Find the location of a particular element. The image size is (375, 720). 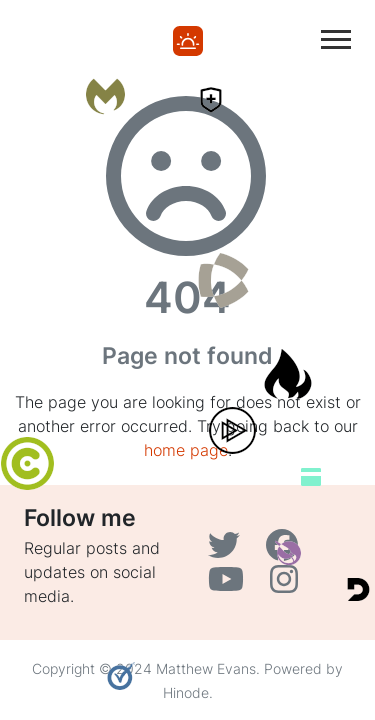

open malwarebytes antivirus software is located at coordinates (105, 96).